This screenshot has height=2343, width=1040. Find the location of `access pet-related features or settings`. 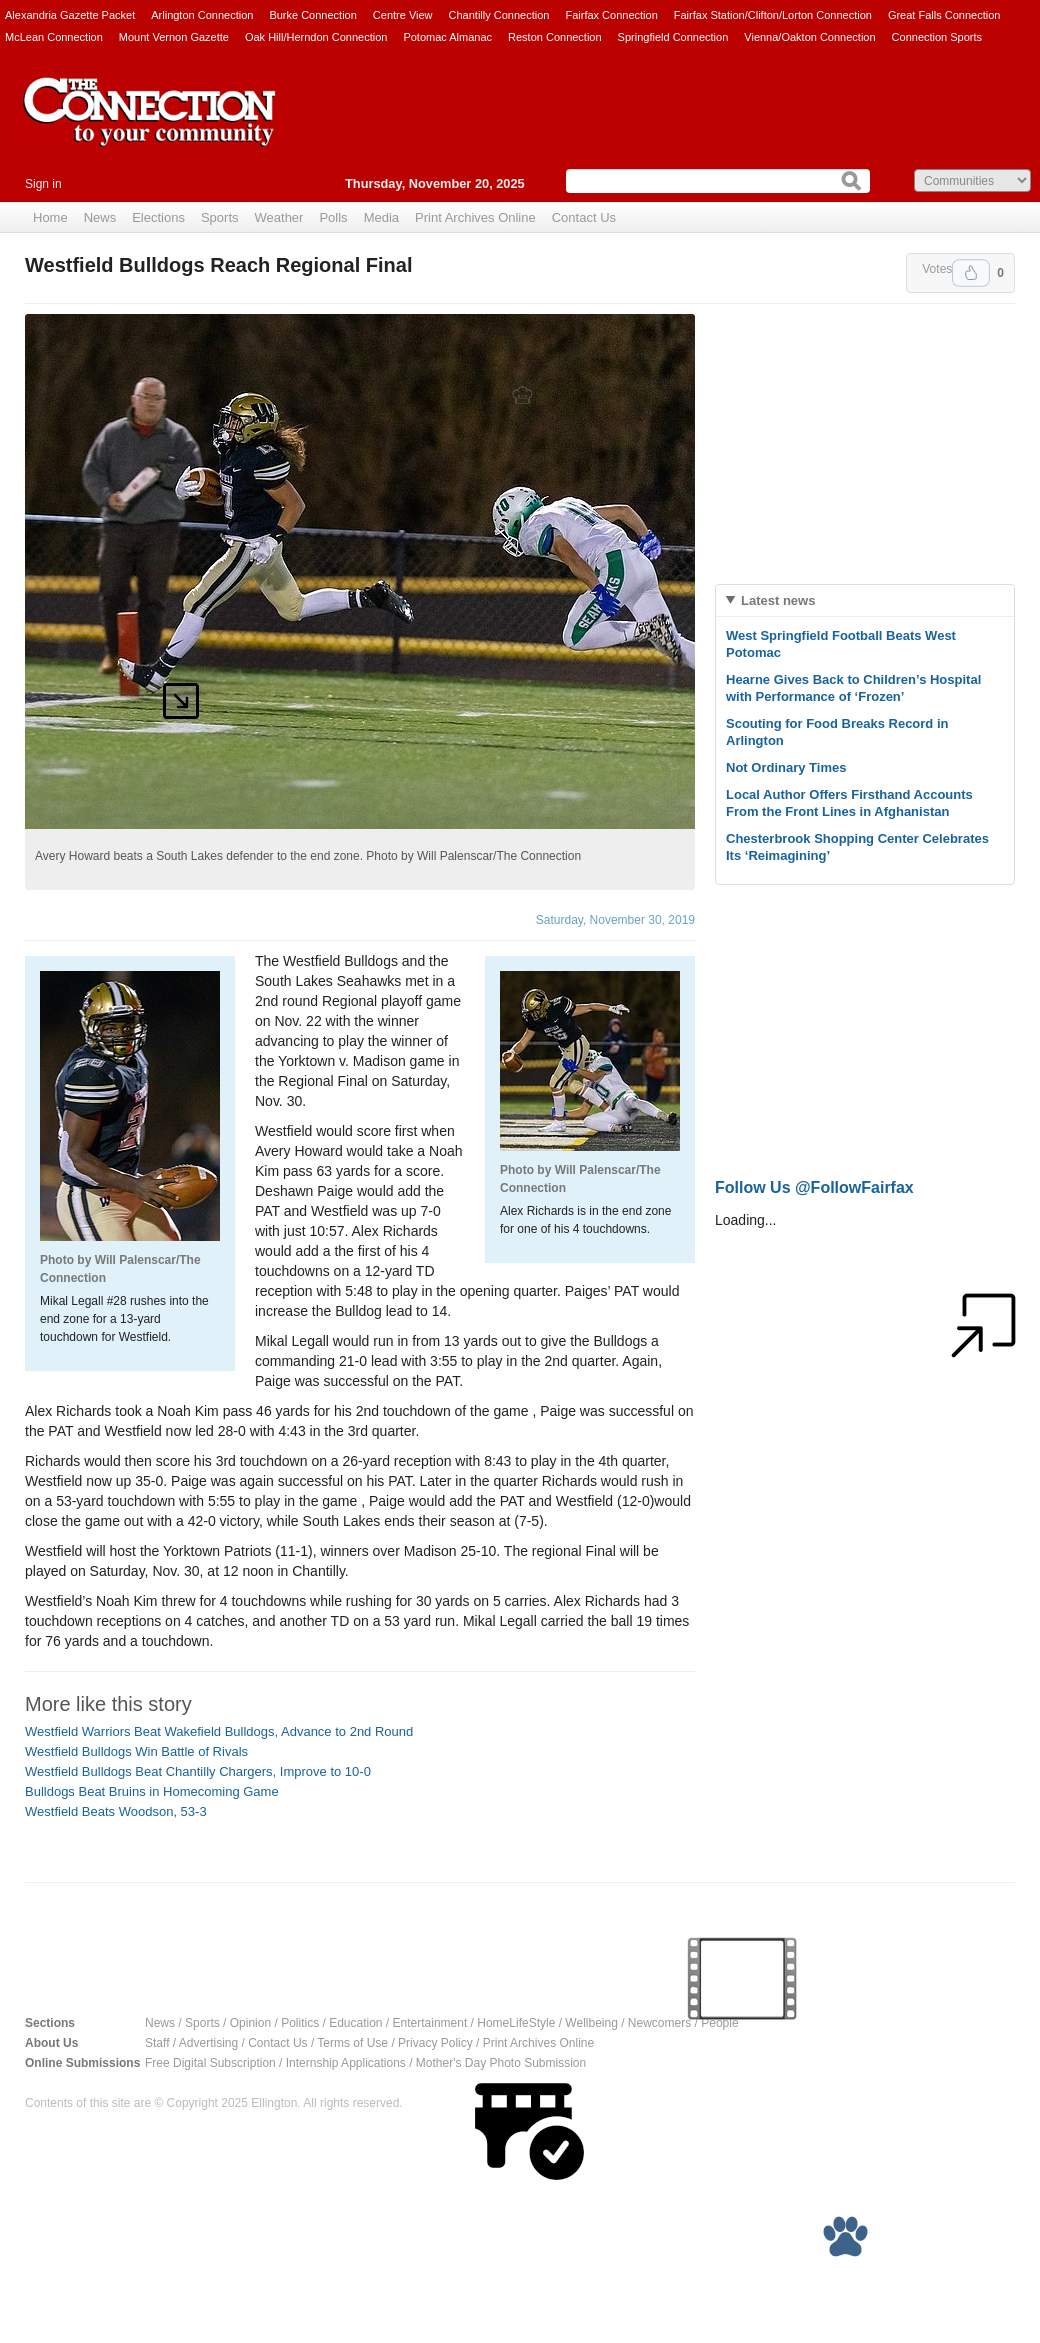

access pet-related features or settings is located at coordinates (845, 2236).